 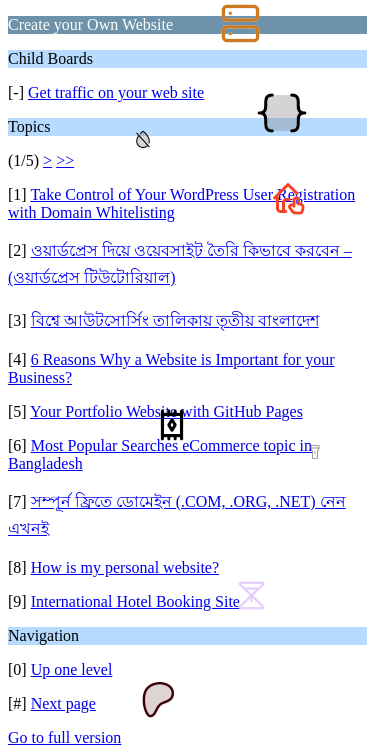 What do you see at coordinates (251, 595) in the screenshot?
I see `indicates a task or process in progress` at bounding box center [251, 595].